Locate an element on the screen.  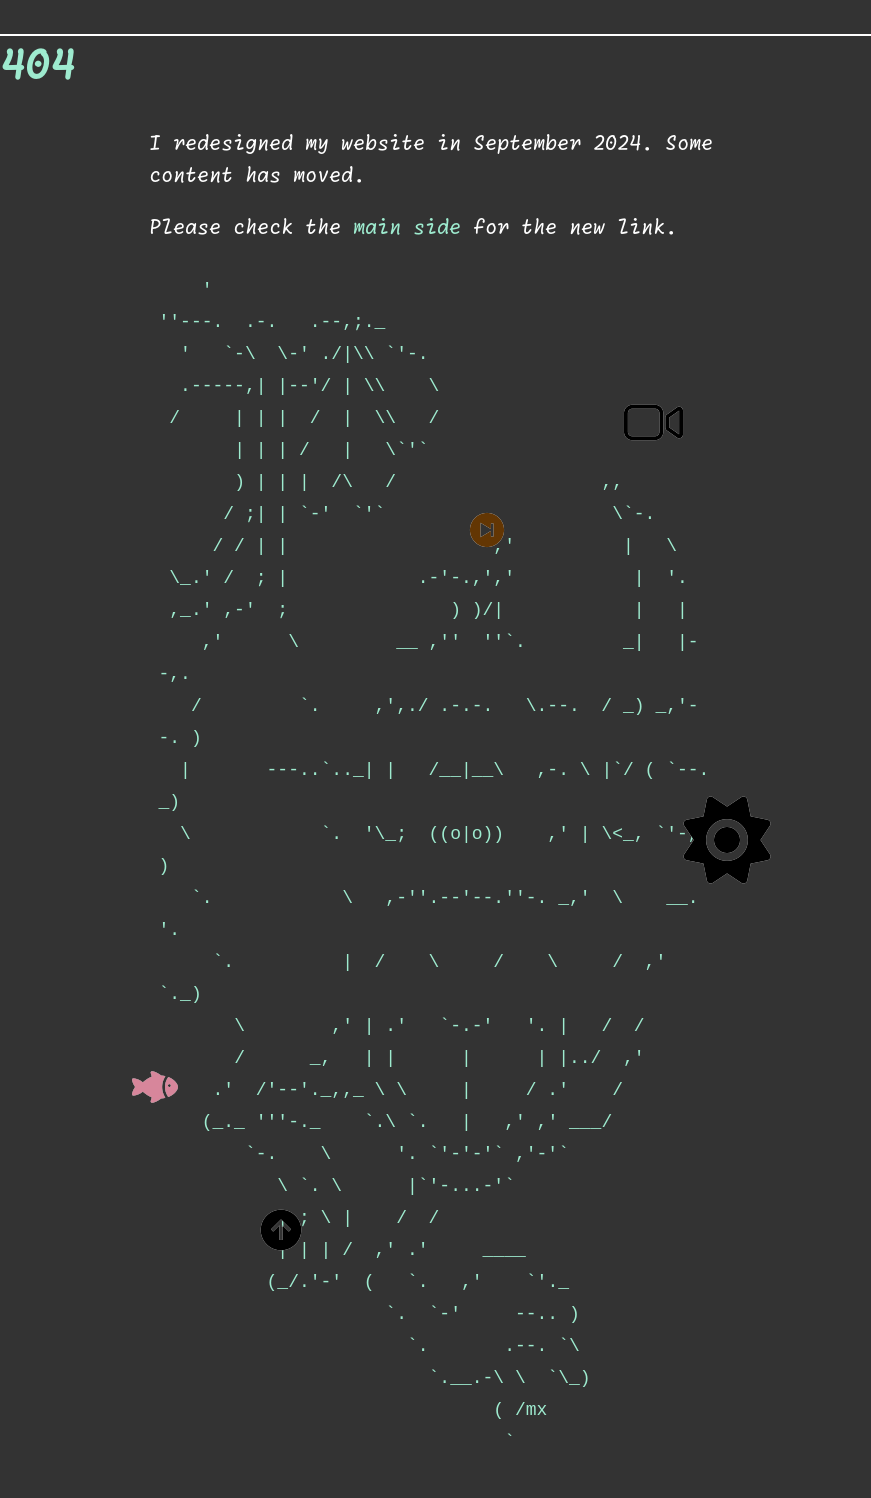
toggle light mode or bright theme is located at coordinates (727, 840).